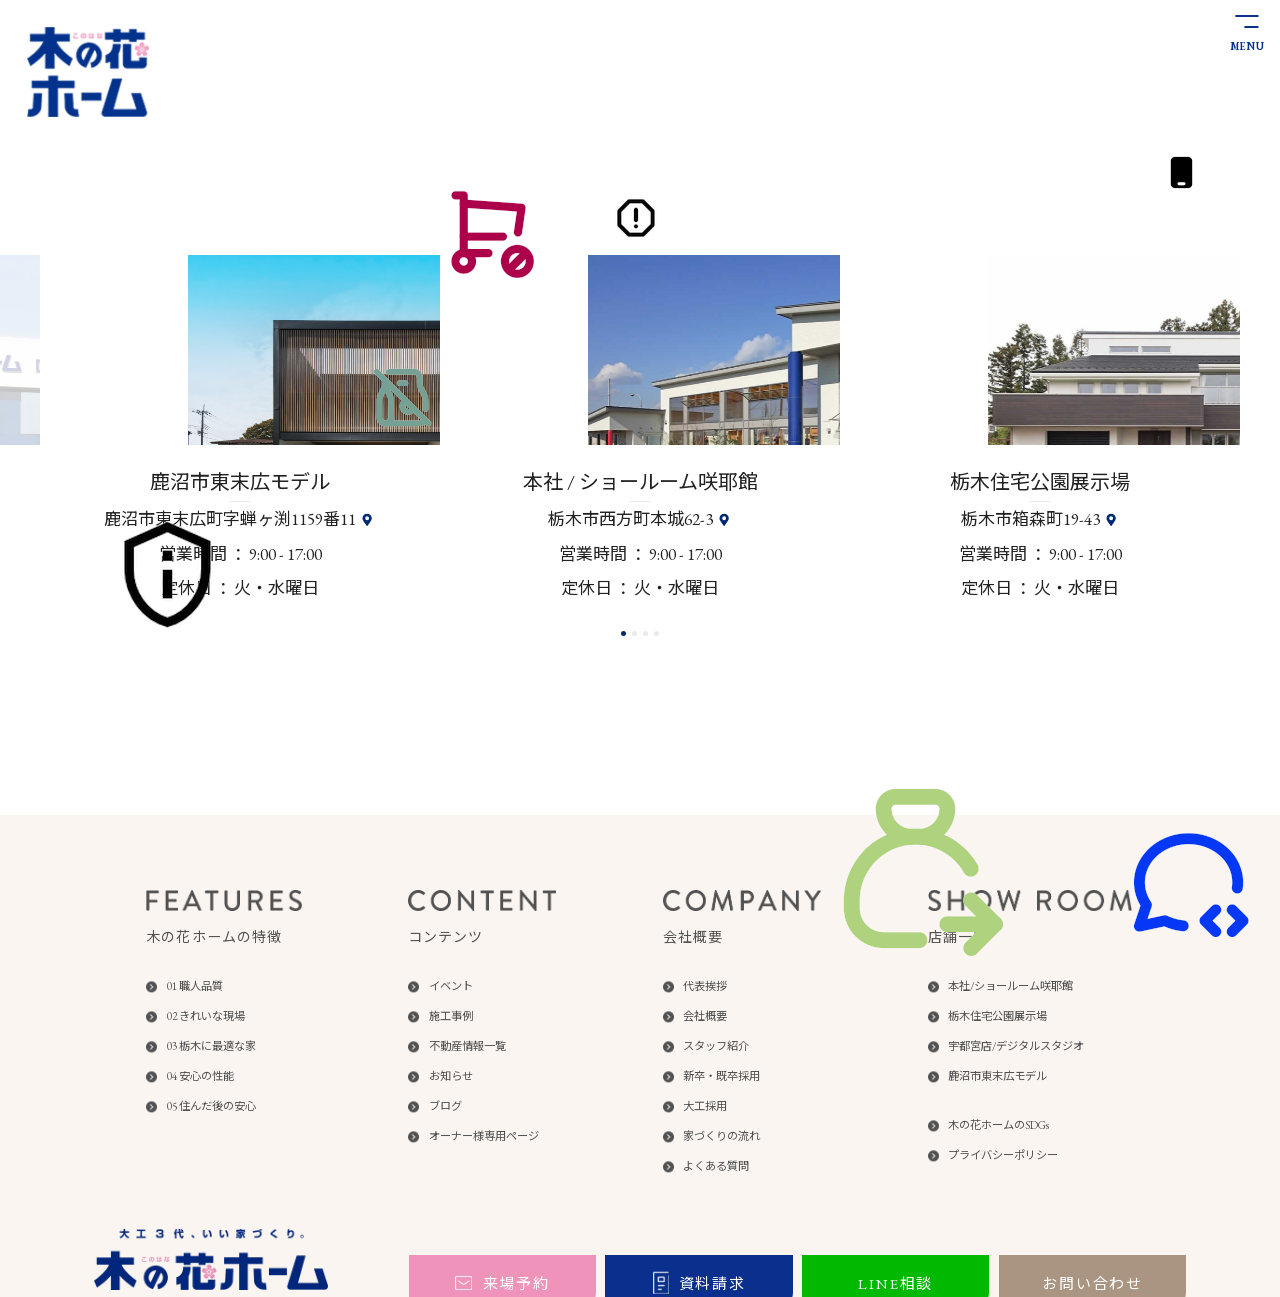  What do you see at coordinates (1181, 172) in the screenshot?
I see `indicates mobile device or smartphone` at bounding box center [1181, 172].